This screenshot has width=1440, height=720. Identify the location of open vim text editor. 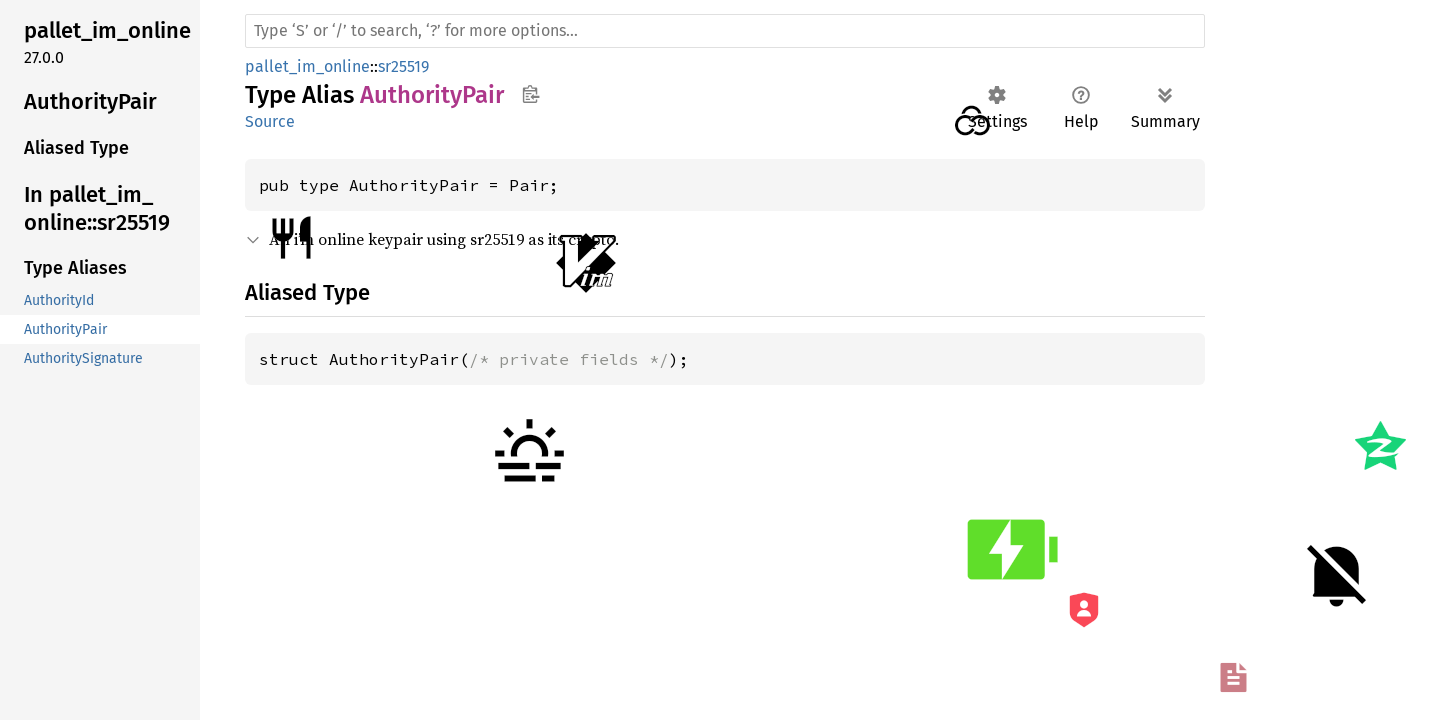
(586, 263).